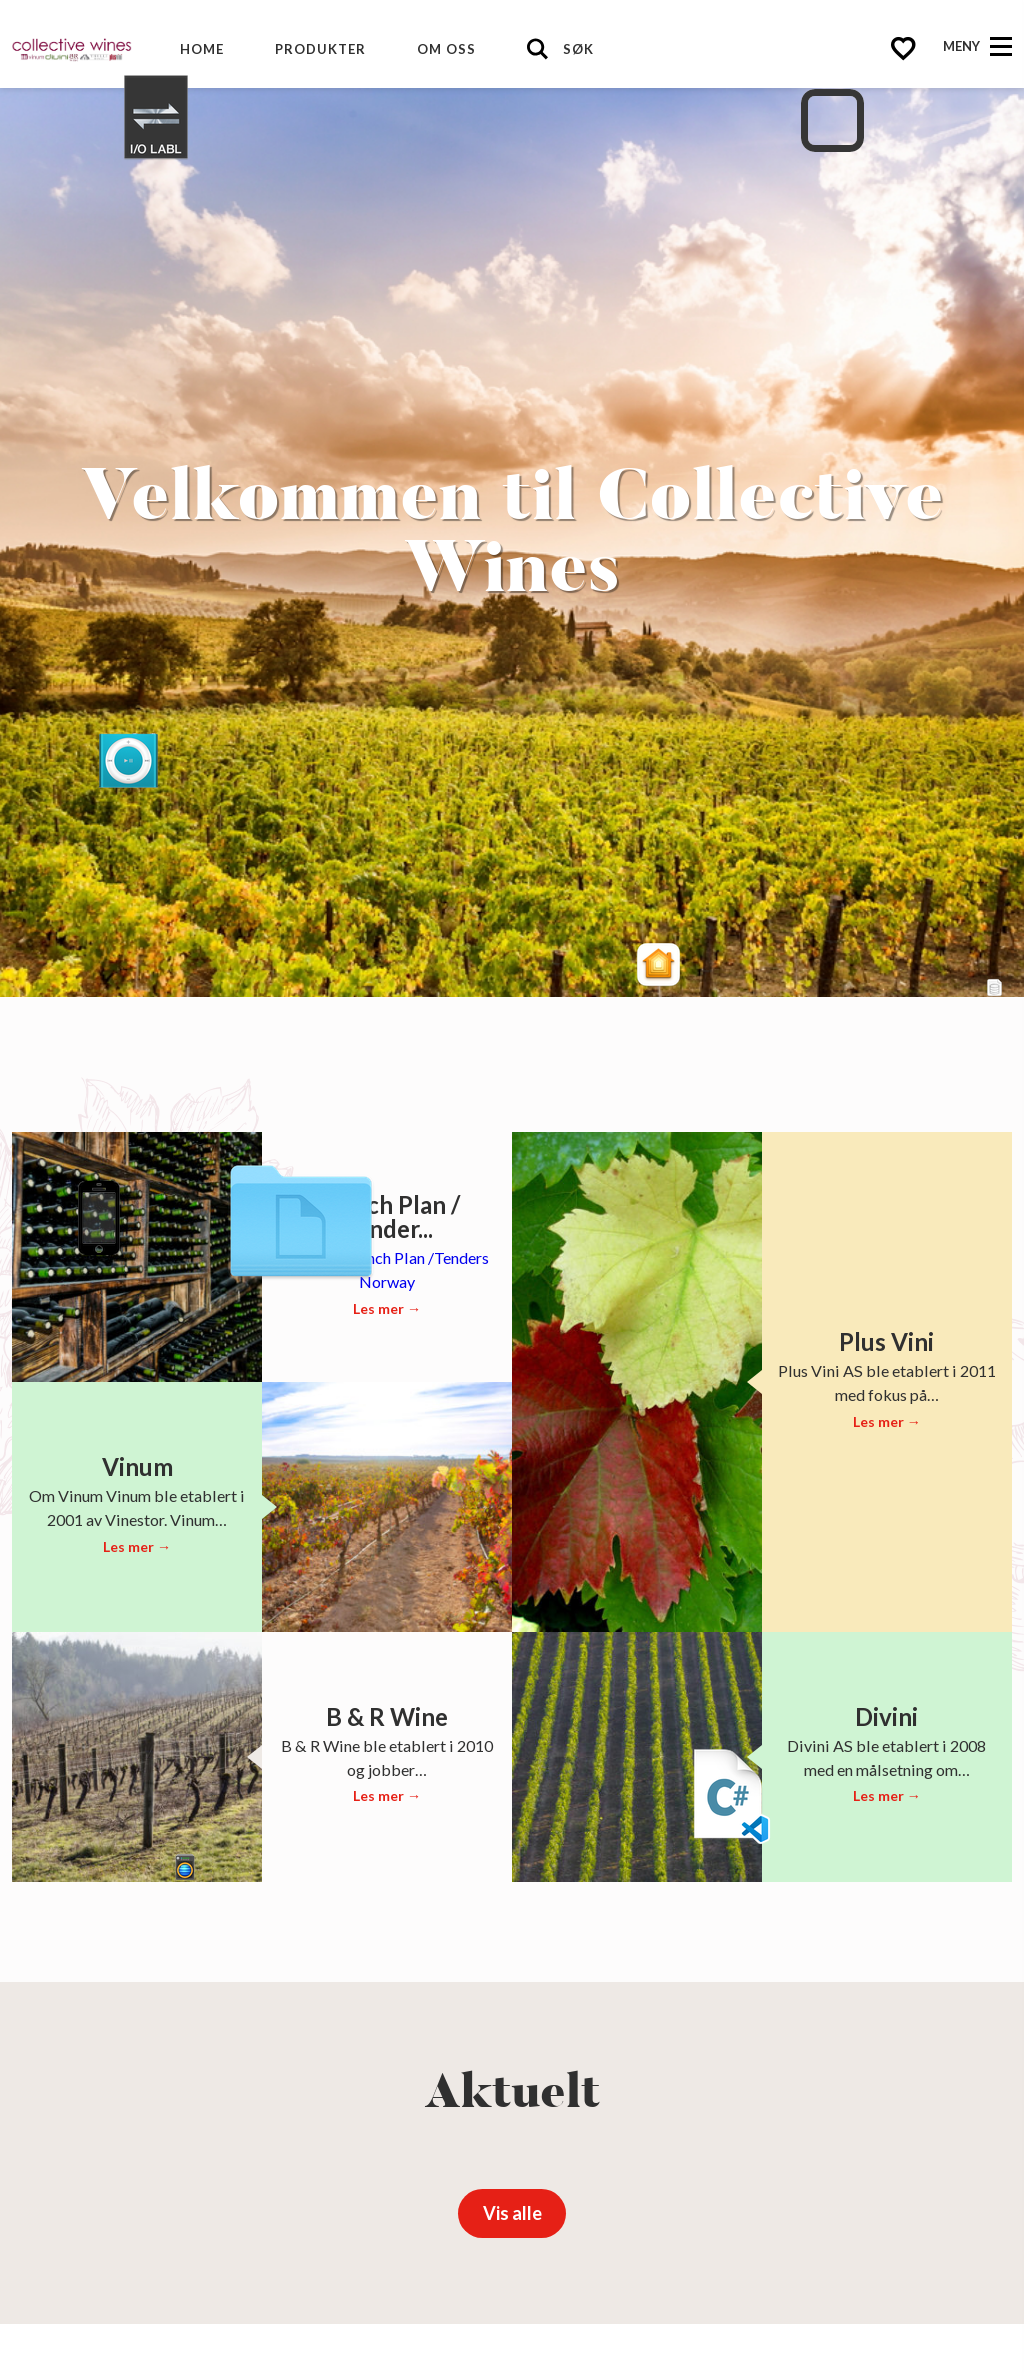  I want to click on open your documents folder, so click(301, 1221).